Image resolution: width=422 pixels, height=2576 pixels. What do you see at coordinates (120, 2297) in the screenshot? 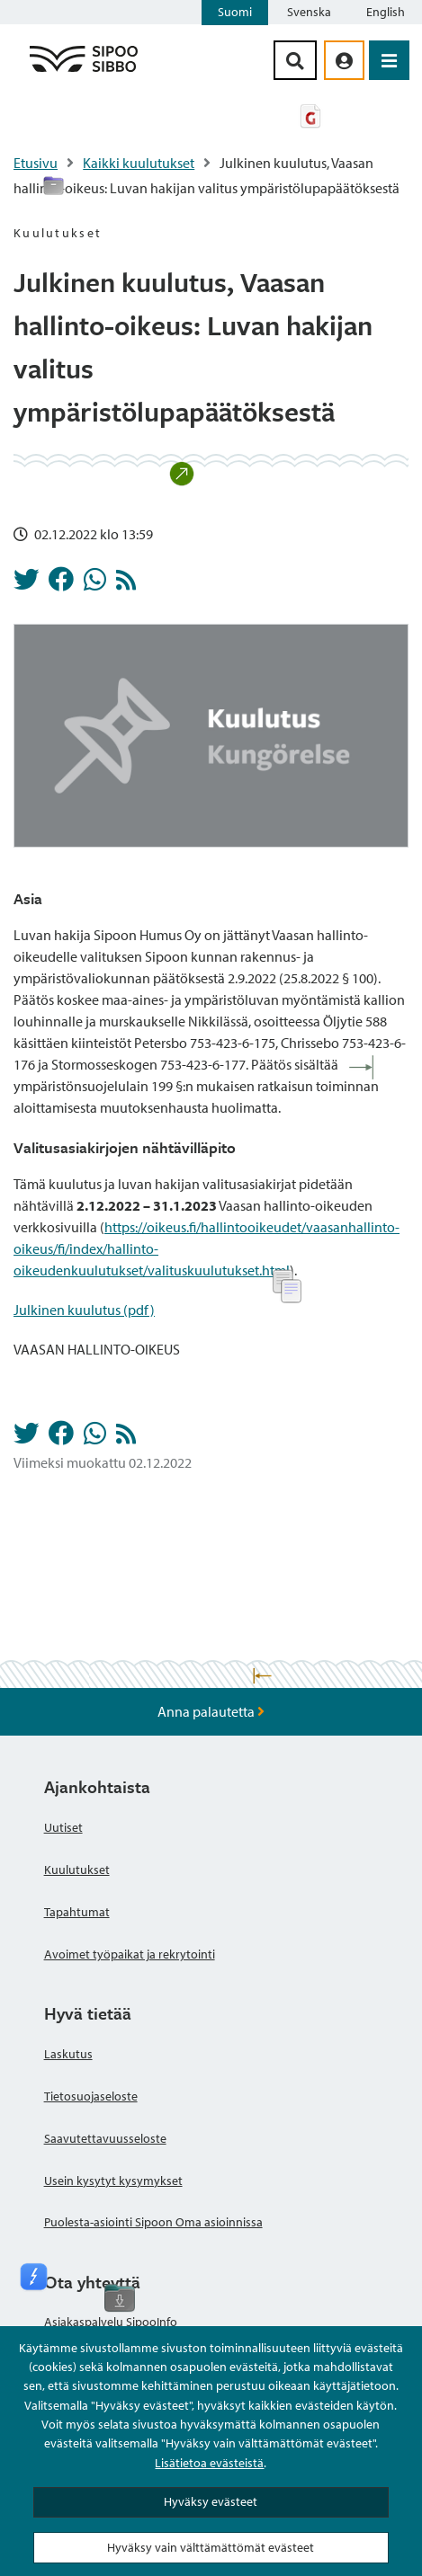
I see `open your downloads folder` at bounding box center [120, 2297].